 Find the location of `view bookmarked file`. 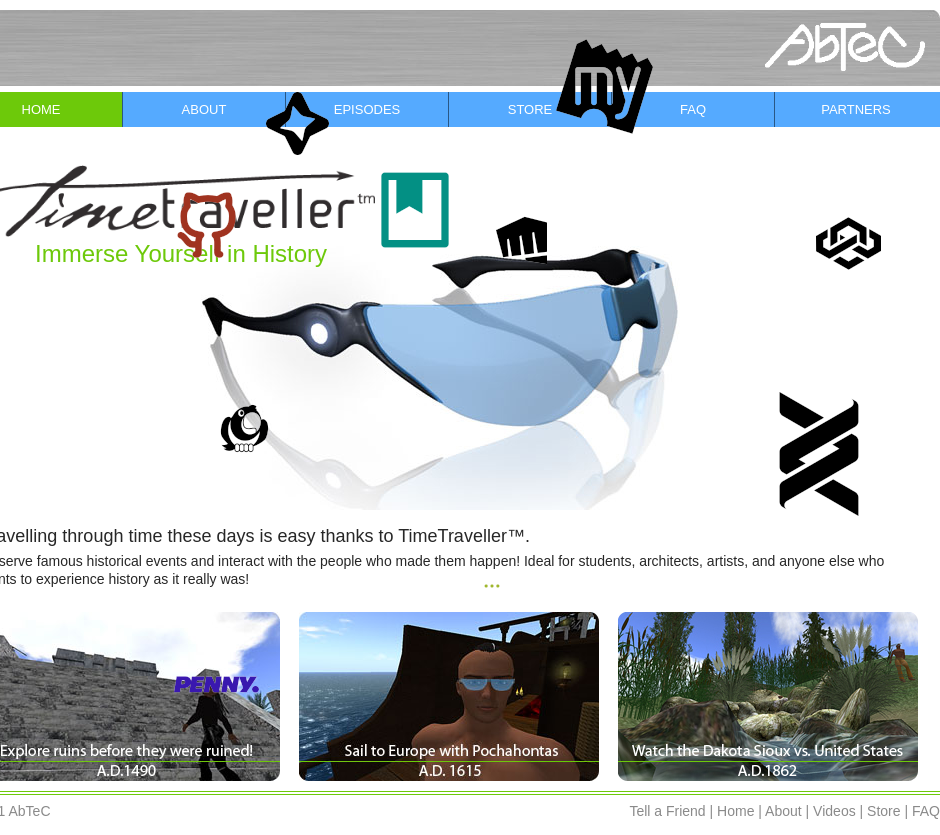

view bookmarked file is located at coordinates (415, 210).